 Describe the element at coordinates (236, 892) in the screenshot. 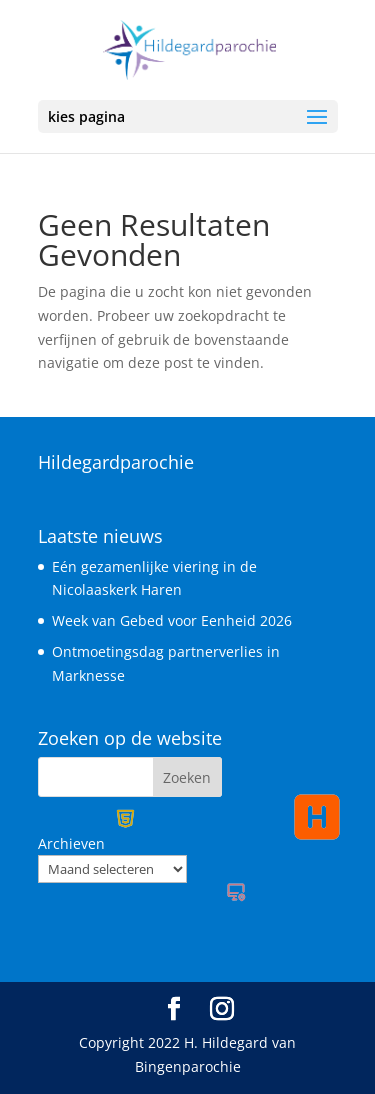

I see `view device location on map` at that location.